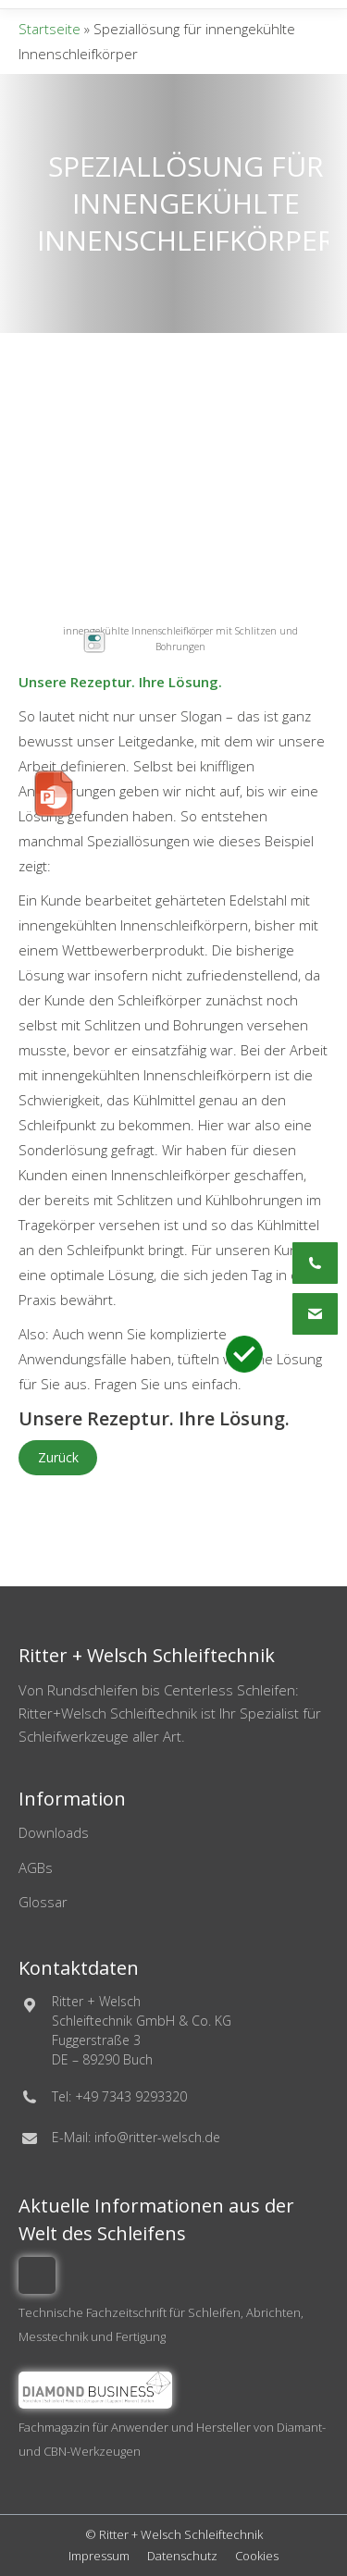 The height and width of the screenshot is (2576, 347). What do you see at coordinates (94, 642) in the screenshot?
I see `open system tweaks or settings customization` at bounding box center [94, 642].